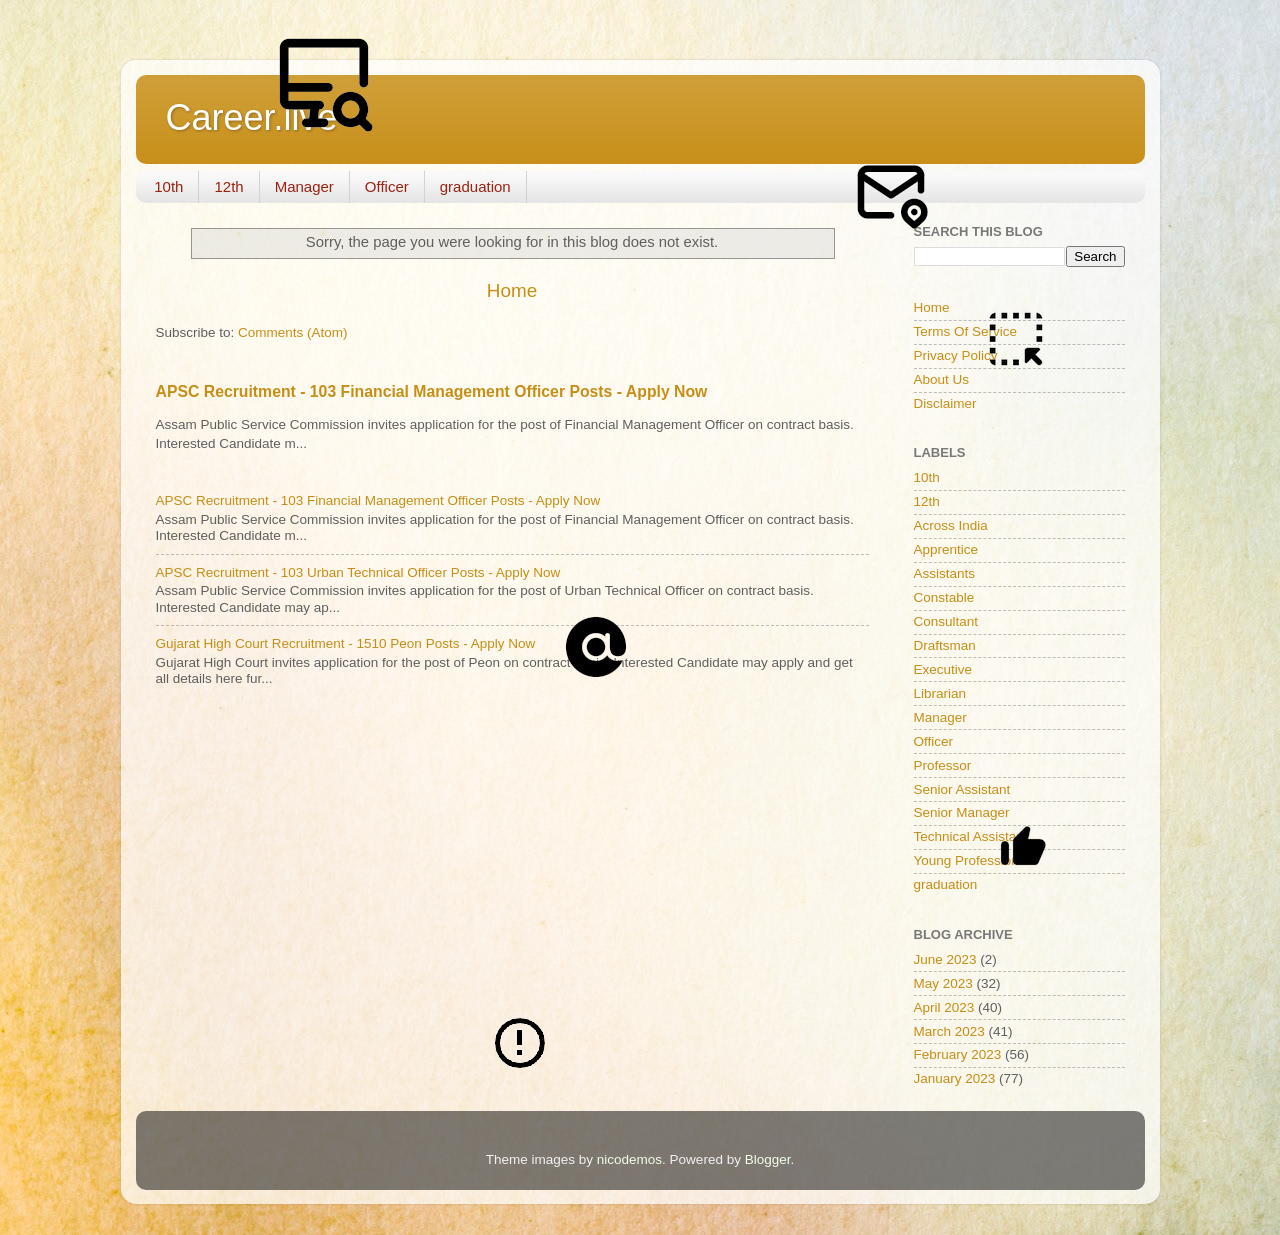 The width and height of the screenshot is (1280, 1235). Describe the element at coordinates (891, 192) in the screenshot. I see `view location-tagged emails` at that location.